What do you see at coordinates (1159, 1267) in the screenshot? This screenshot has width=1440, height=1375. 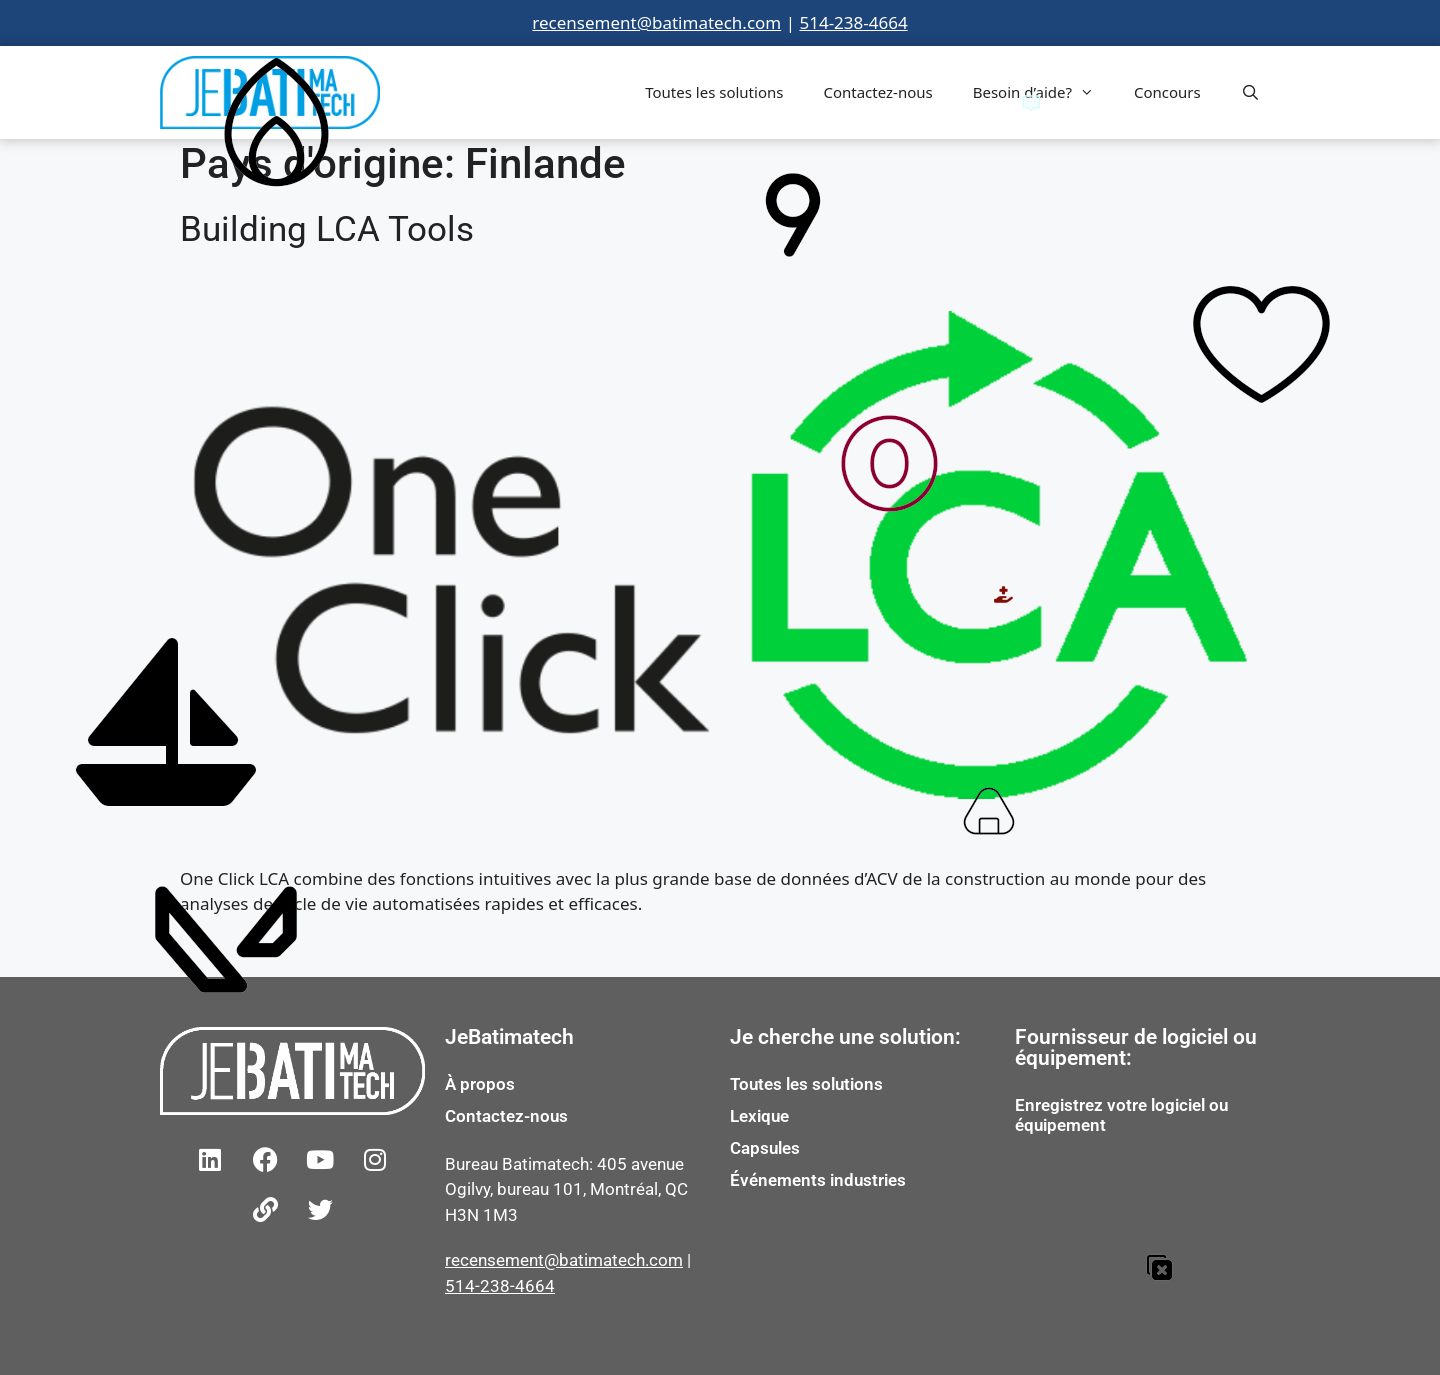 I see `cancel or remove copied content` at bounding box center [1159, 1267].